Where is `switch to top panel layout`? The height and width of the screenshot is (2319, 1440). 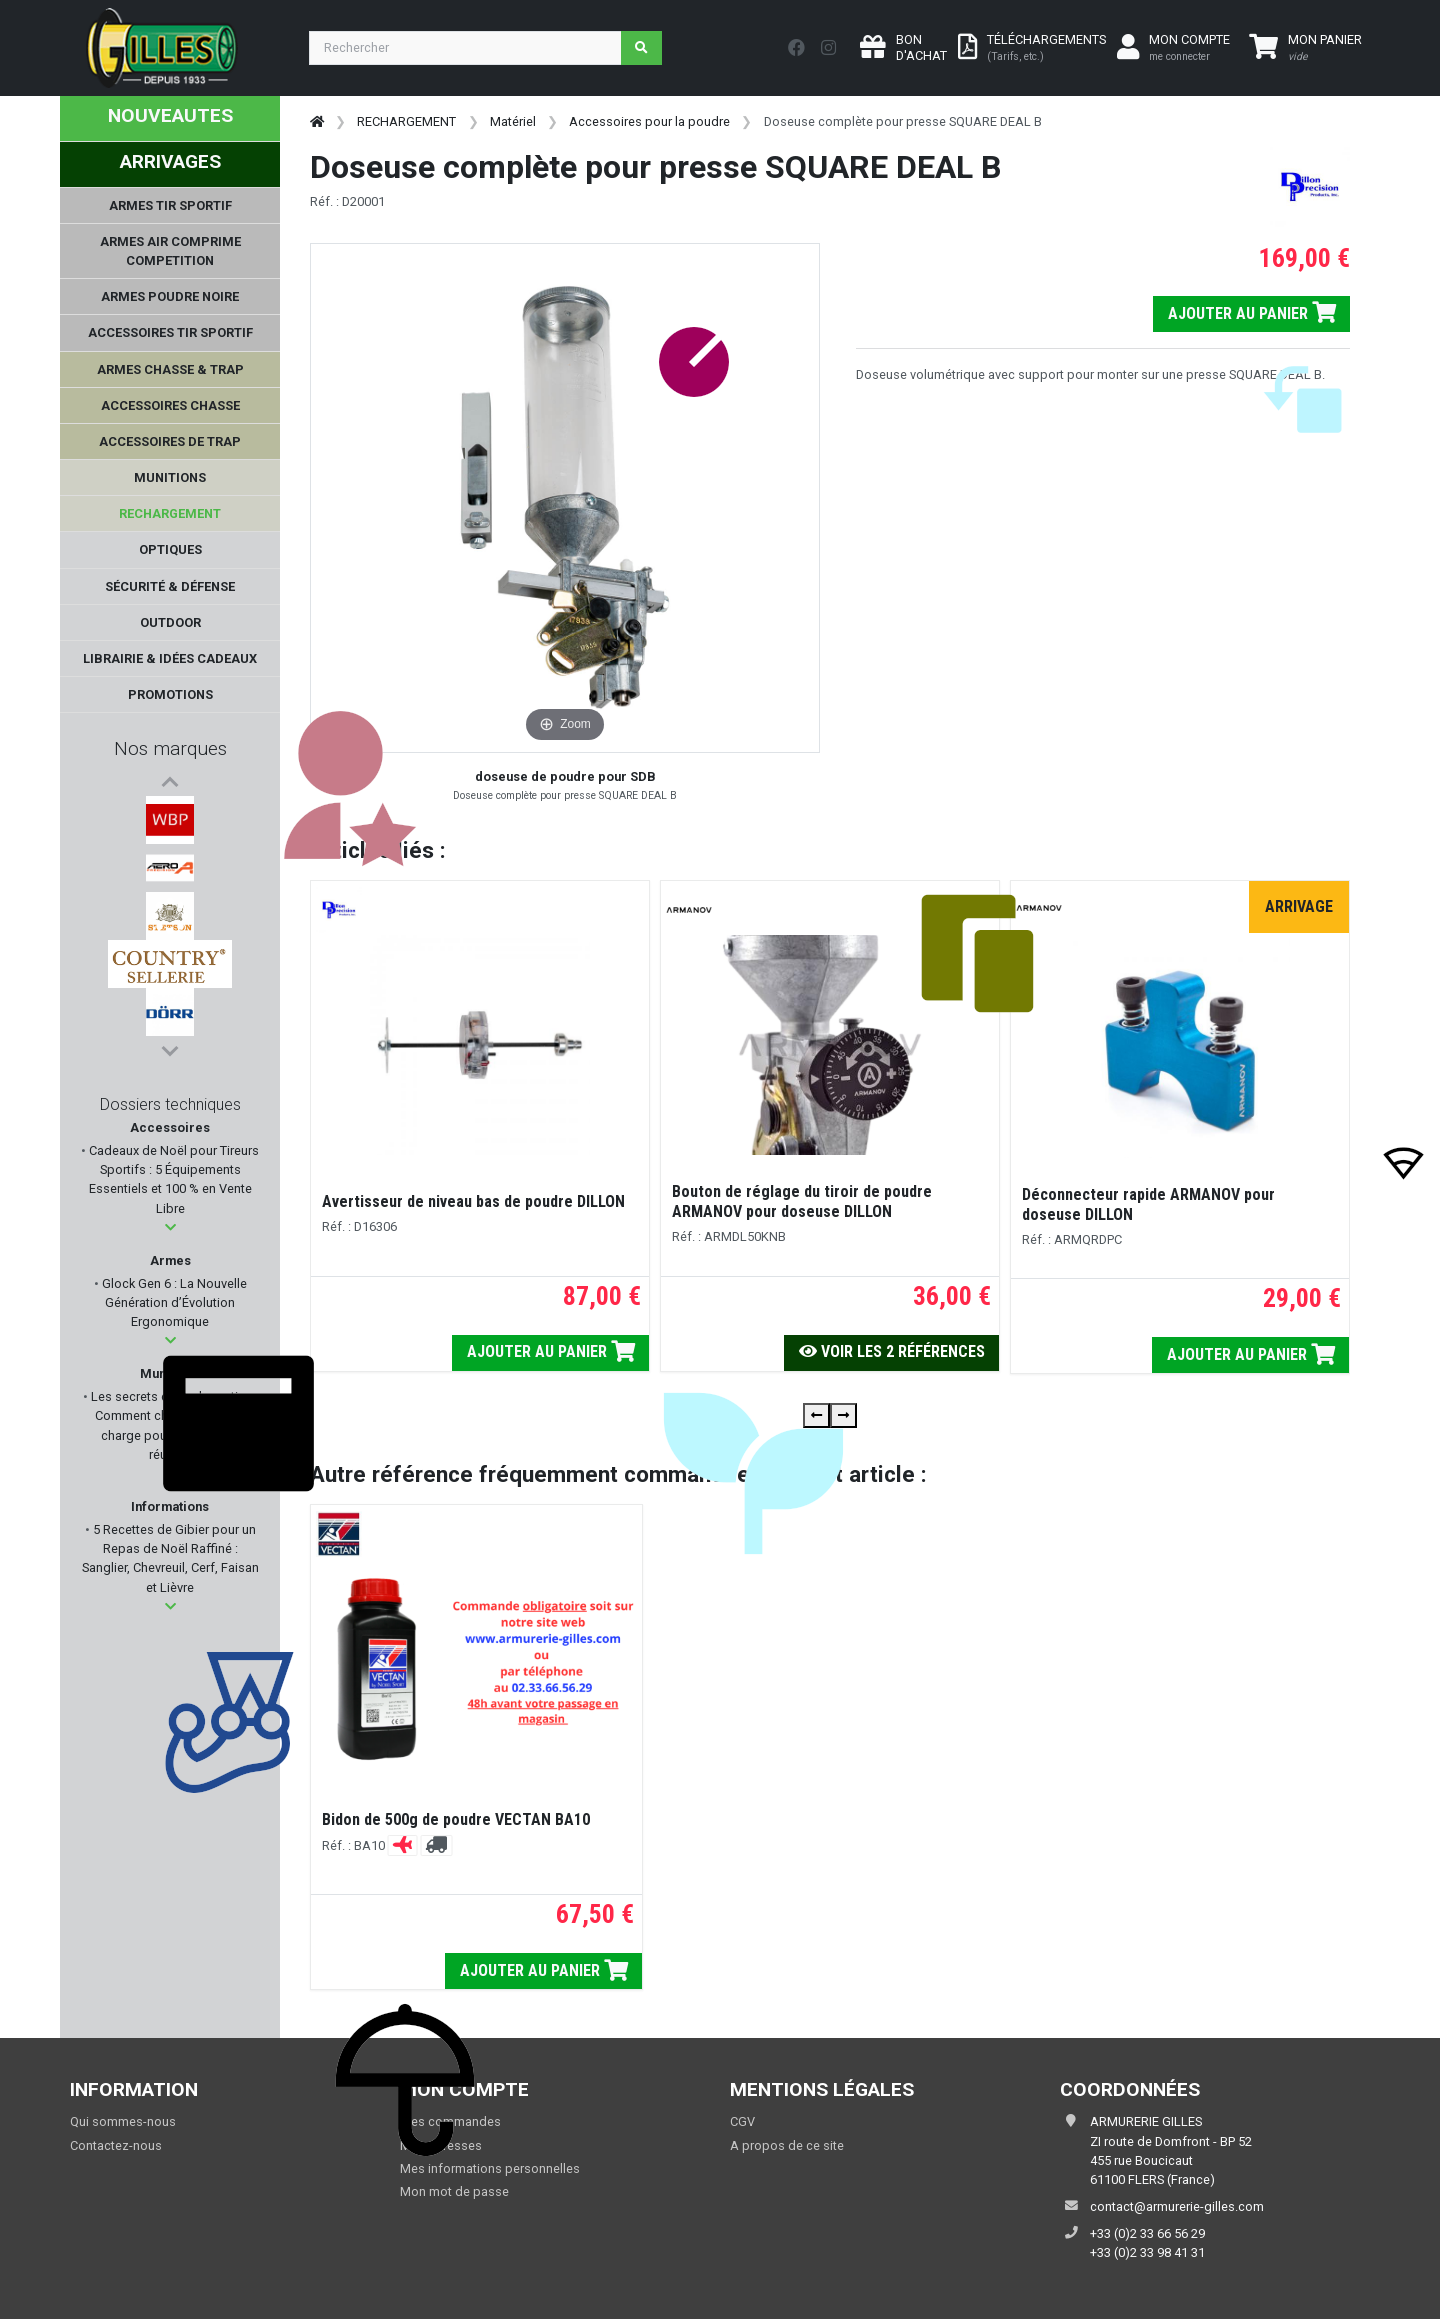 switch to top panel layout is located at coordinates (238, 1423).